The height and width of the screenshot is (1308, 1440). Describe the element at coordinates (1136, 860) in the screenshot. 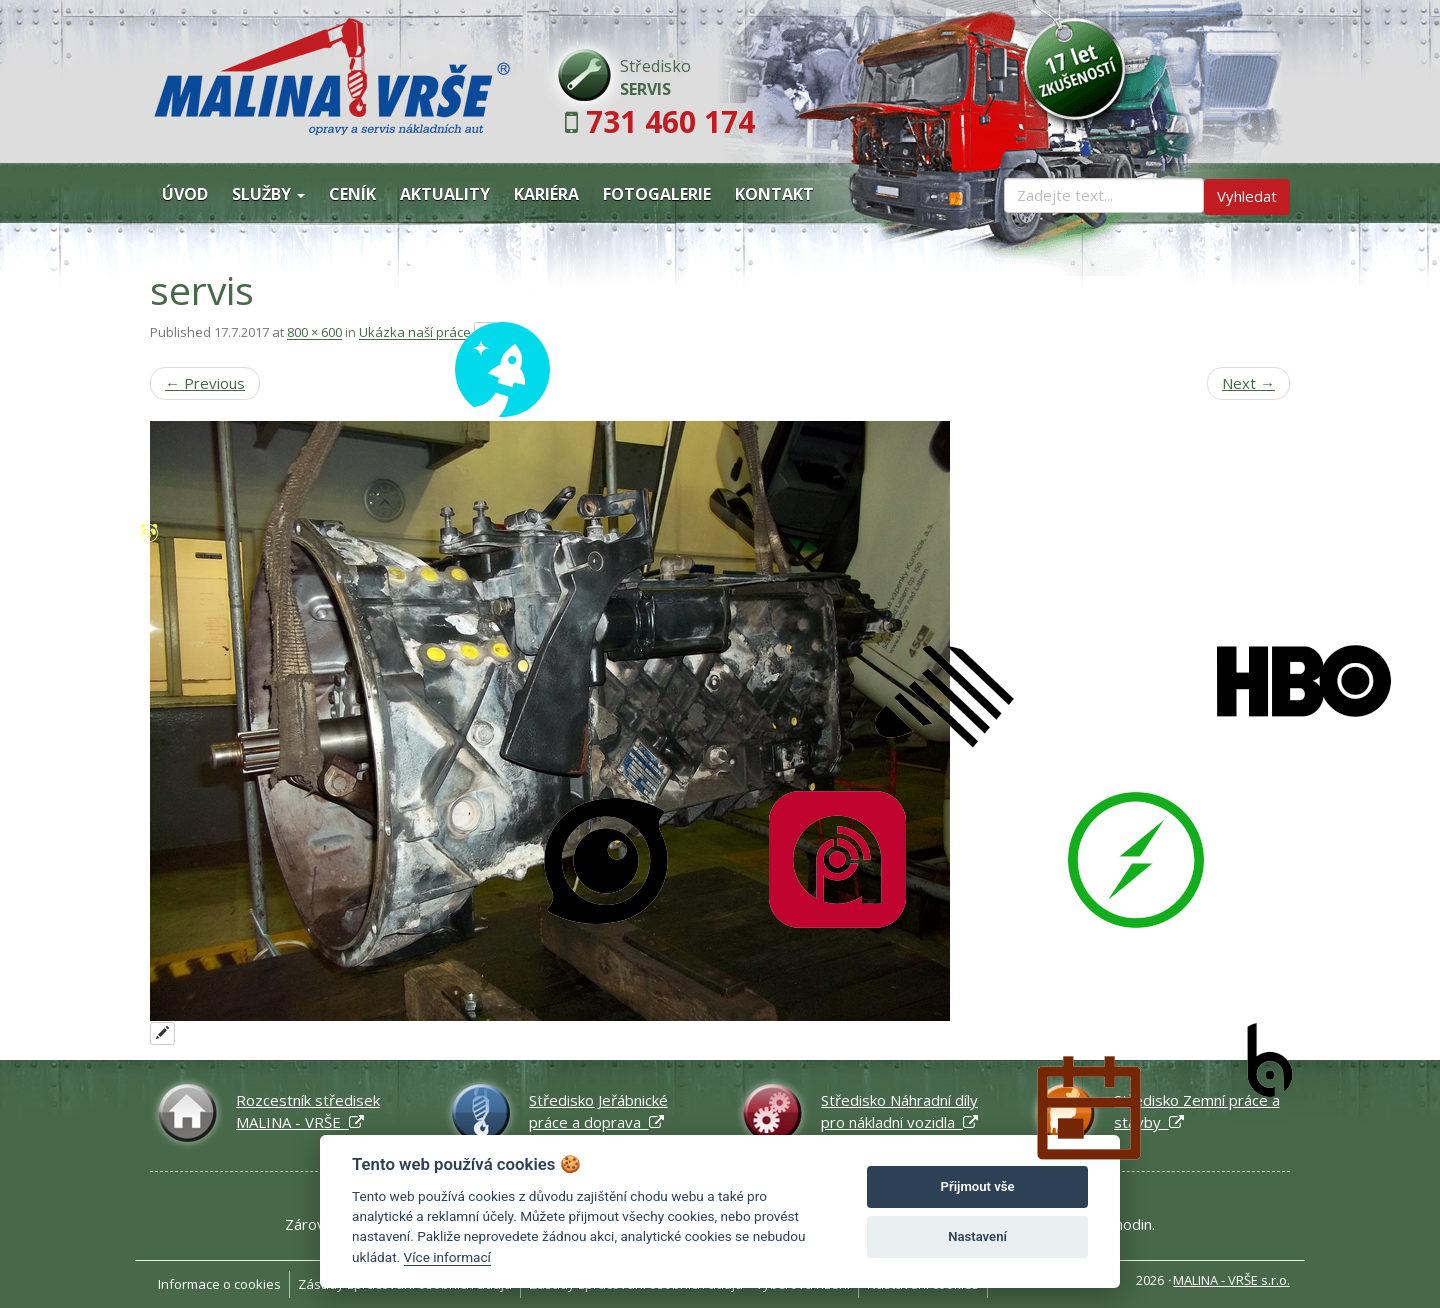

I see `socket.io branding or integration` at that location.